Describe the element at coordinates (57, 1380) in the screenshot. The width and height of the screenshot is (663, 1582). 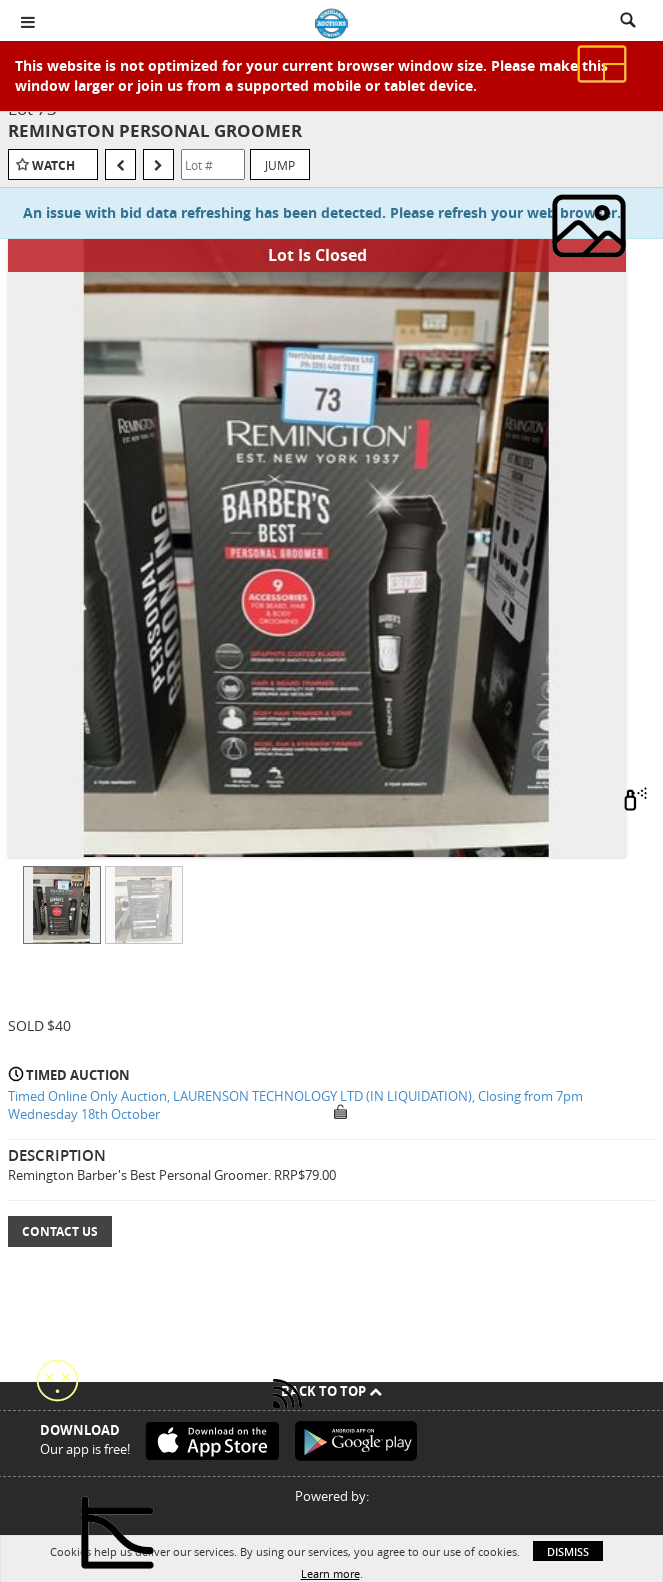
I see `indicates an error or failed action` at that location.